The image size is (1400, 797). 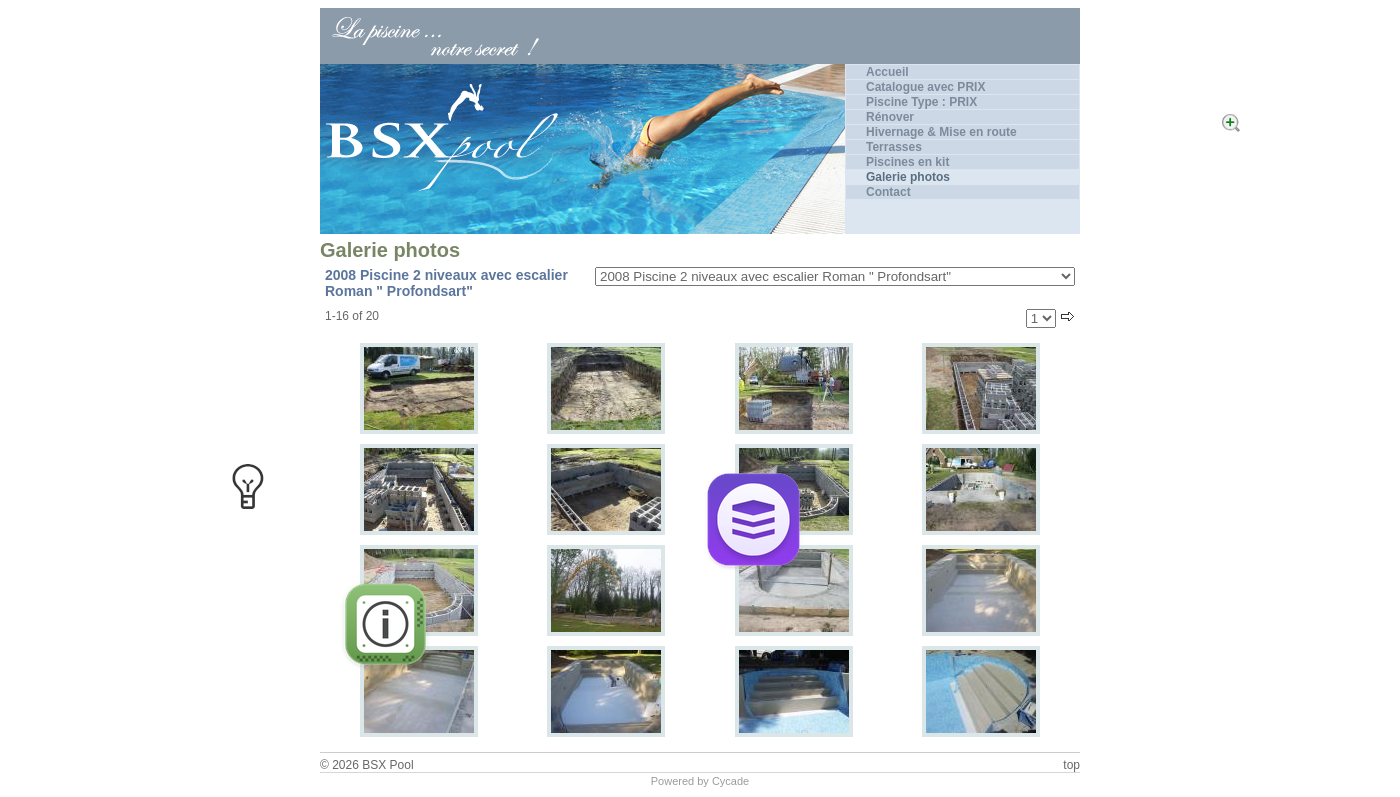 I want to click on access object emojis and symbols, so click(x=246, y=486).